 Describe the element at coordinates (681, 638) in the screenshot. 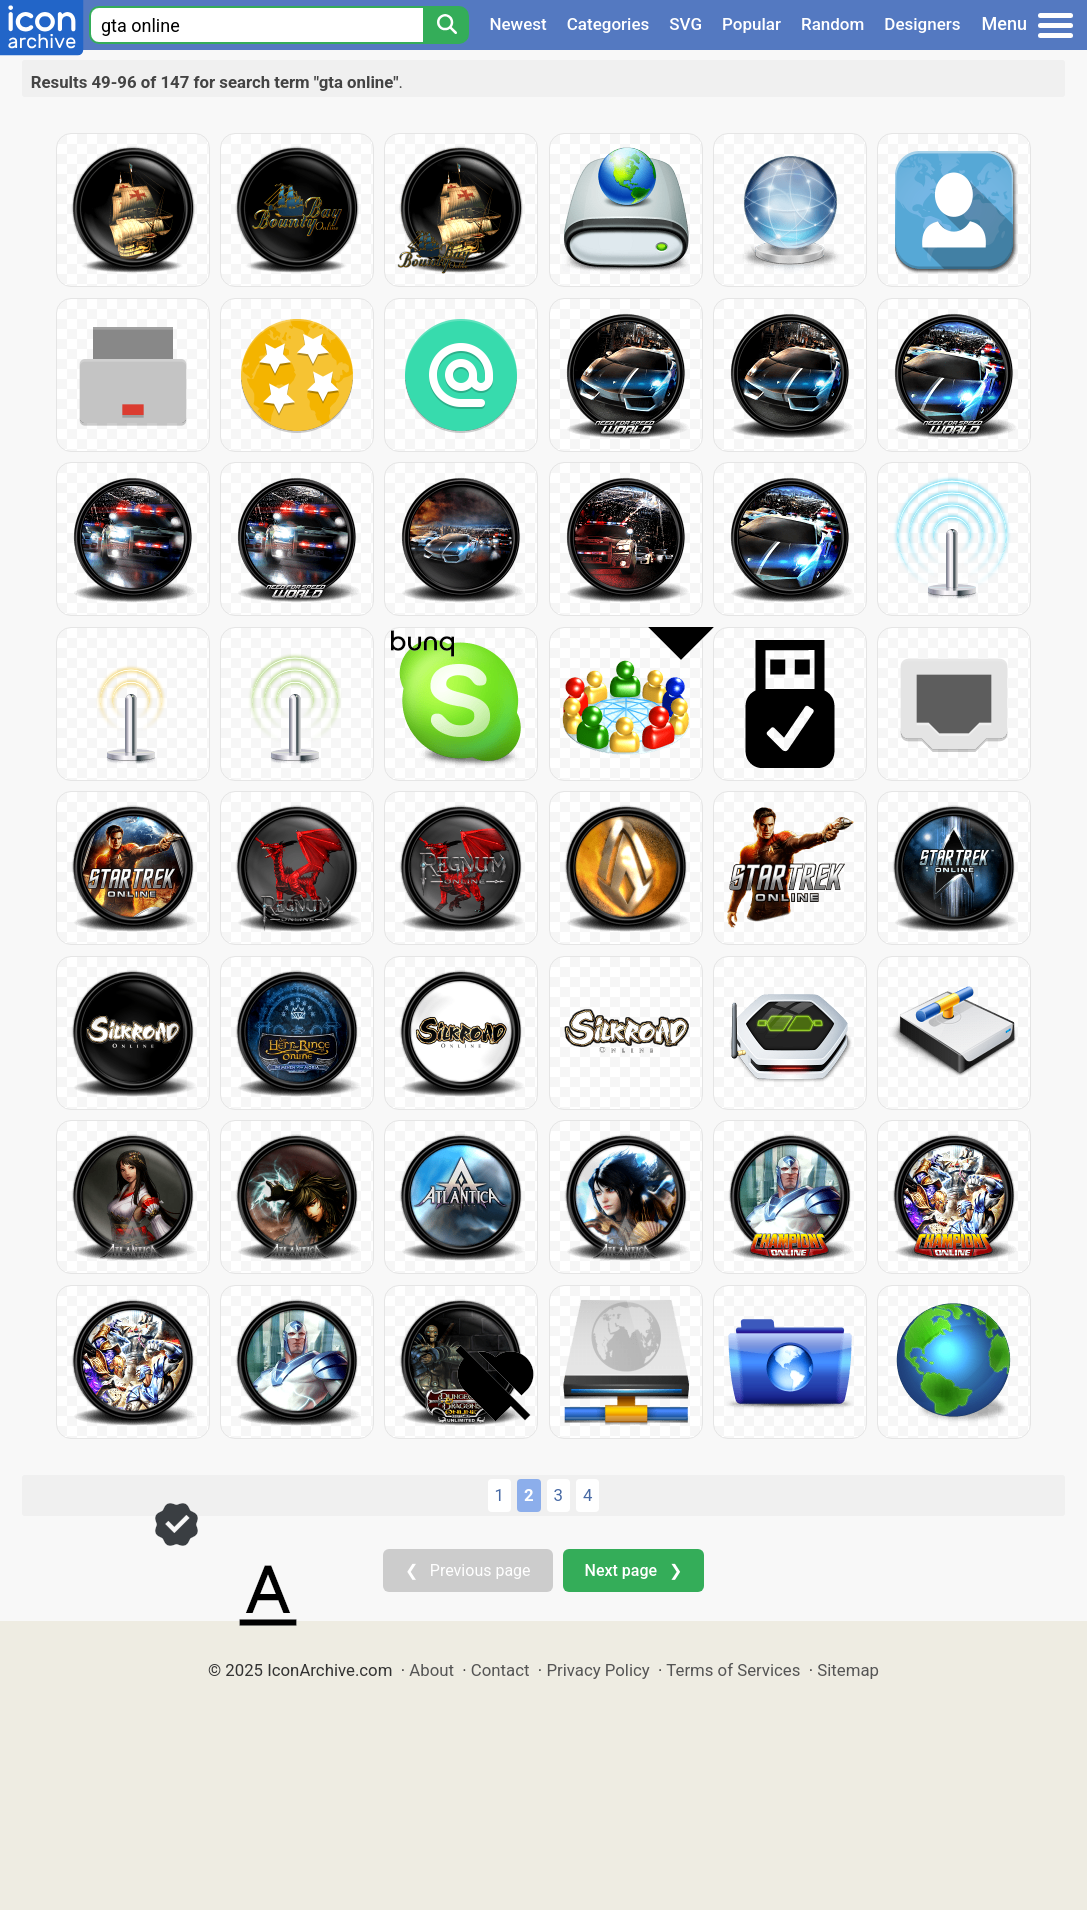

I see `expand dropdown menu` at that location.